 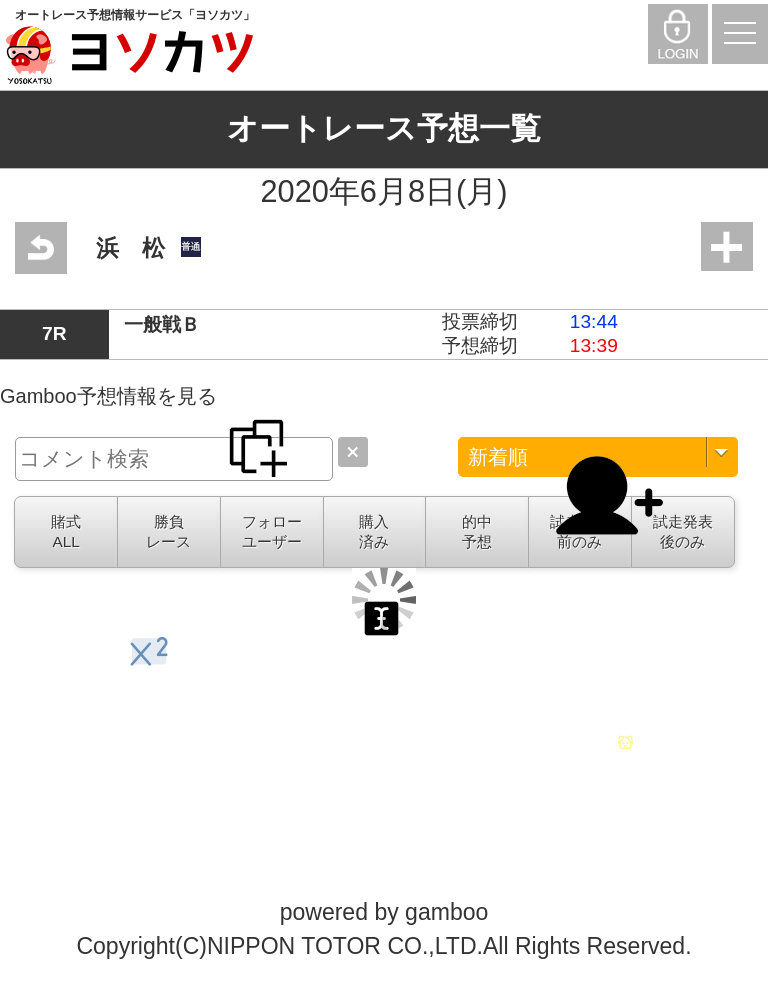 I want to click on format text as superscript, so click(x=147, y=652).